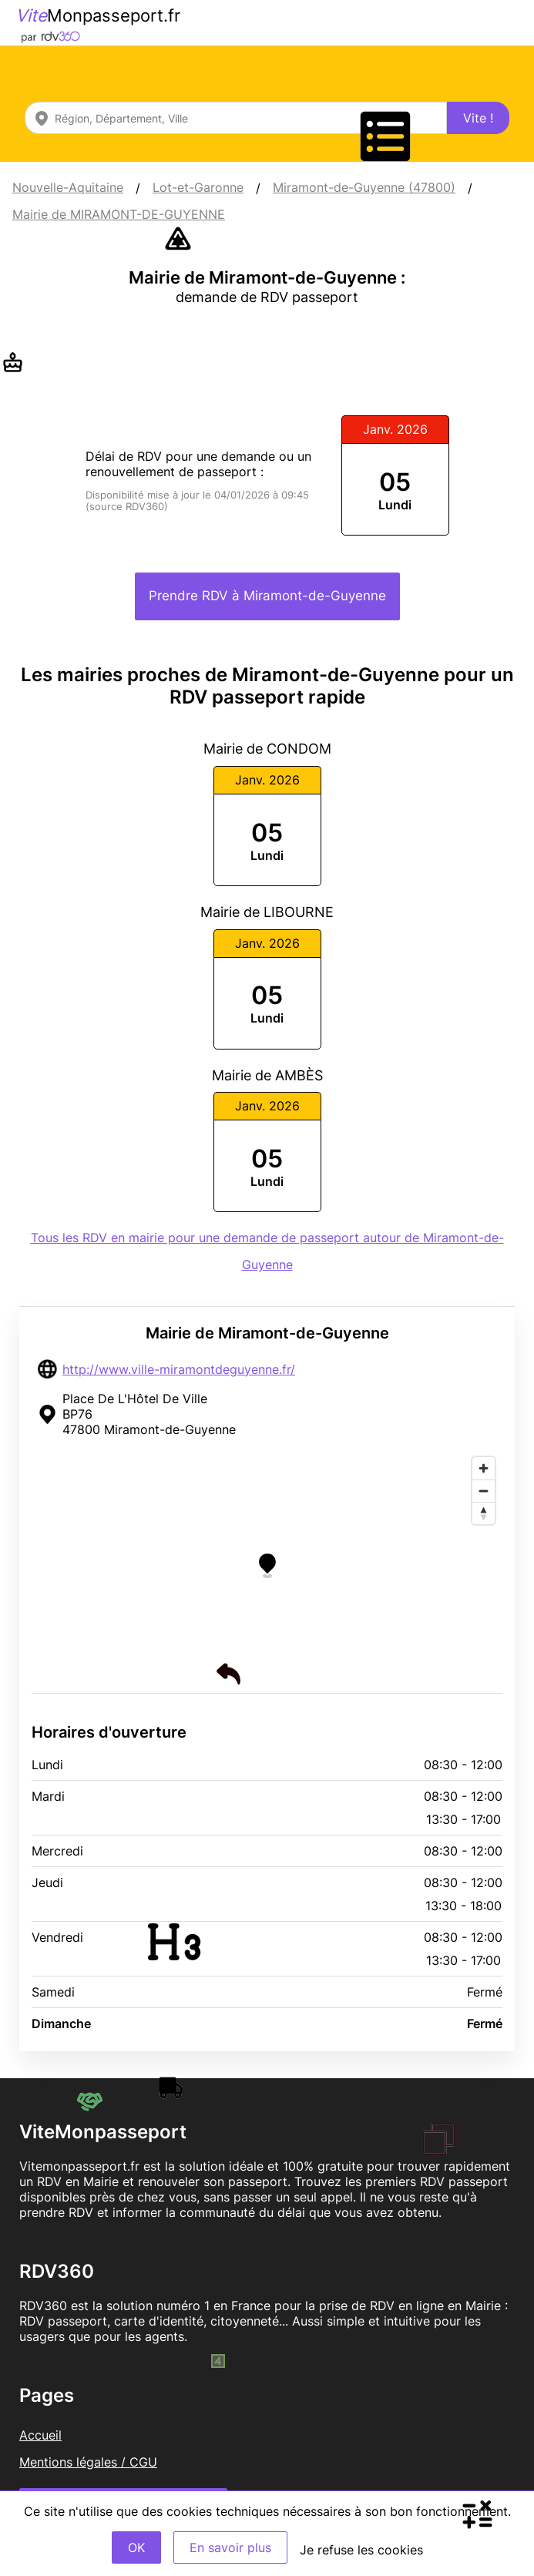  I want to click on apply heading level 3 text formatting, so click(174, 1942).